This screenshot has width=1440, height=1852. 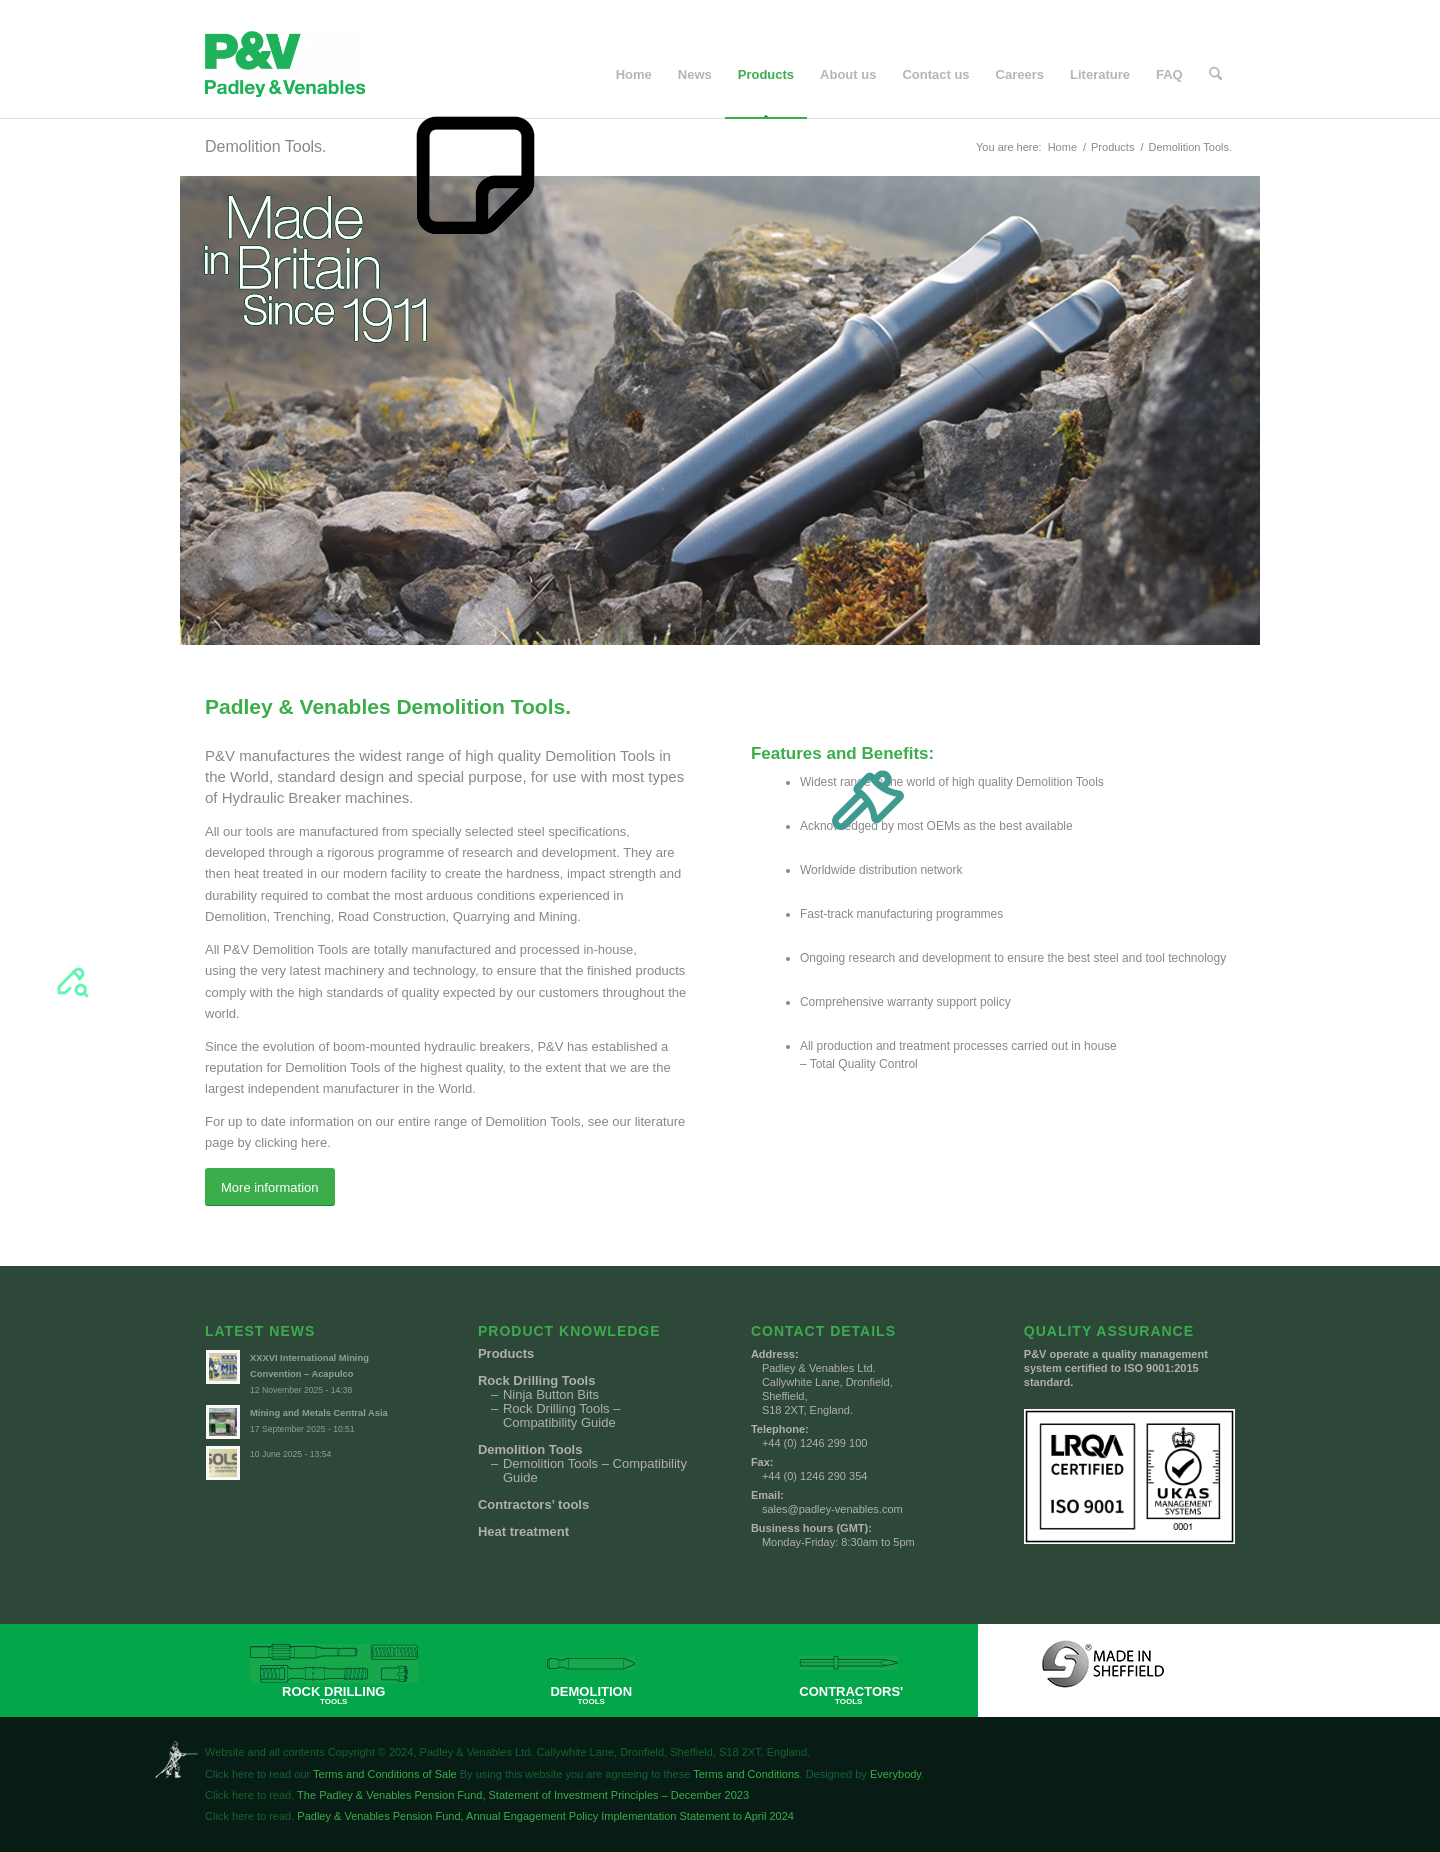 What do you see at coordinates (71, 980) in the screenshot?
I see `search through edits or revisions` at bounding box center [71, 980].